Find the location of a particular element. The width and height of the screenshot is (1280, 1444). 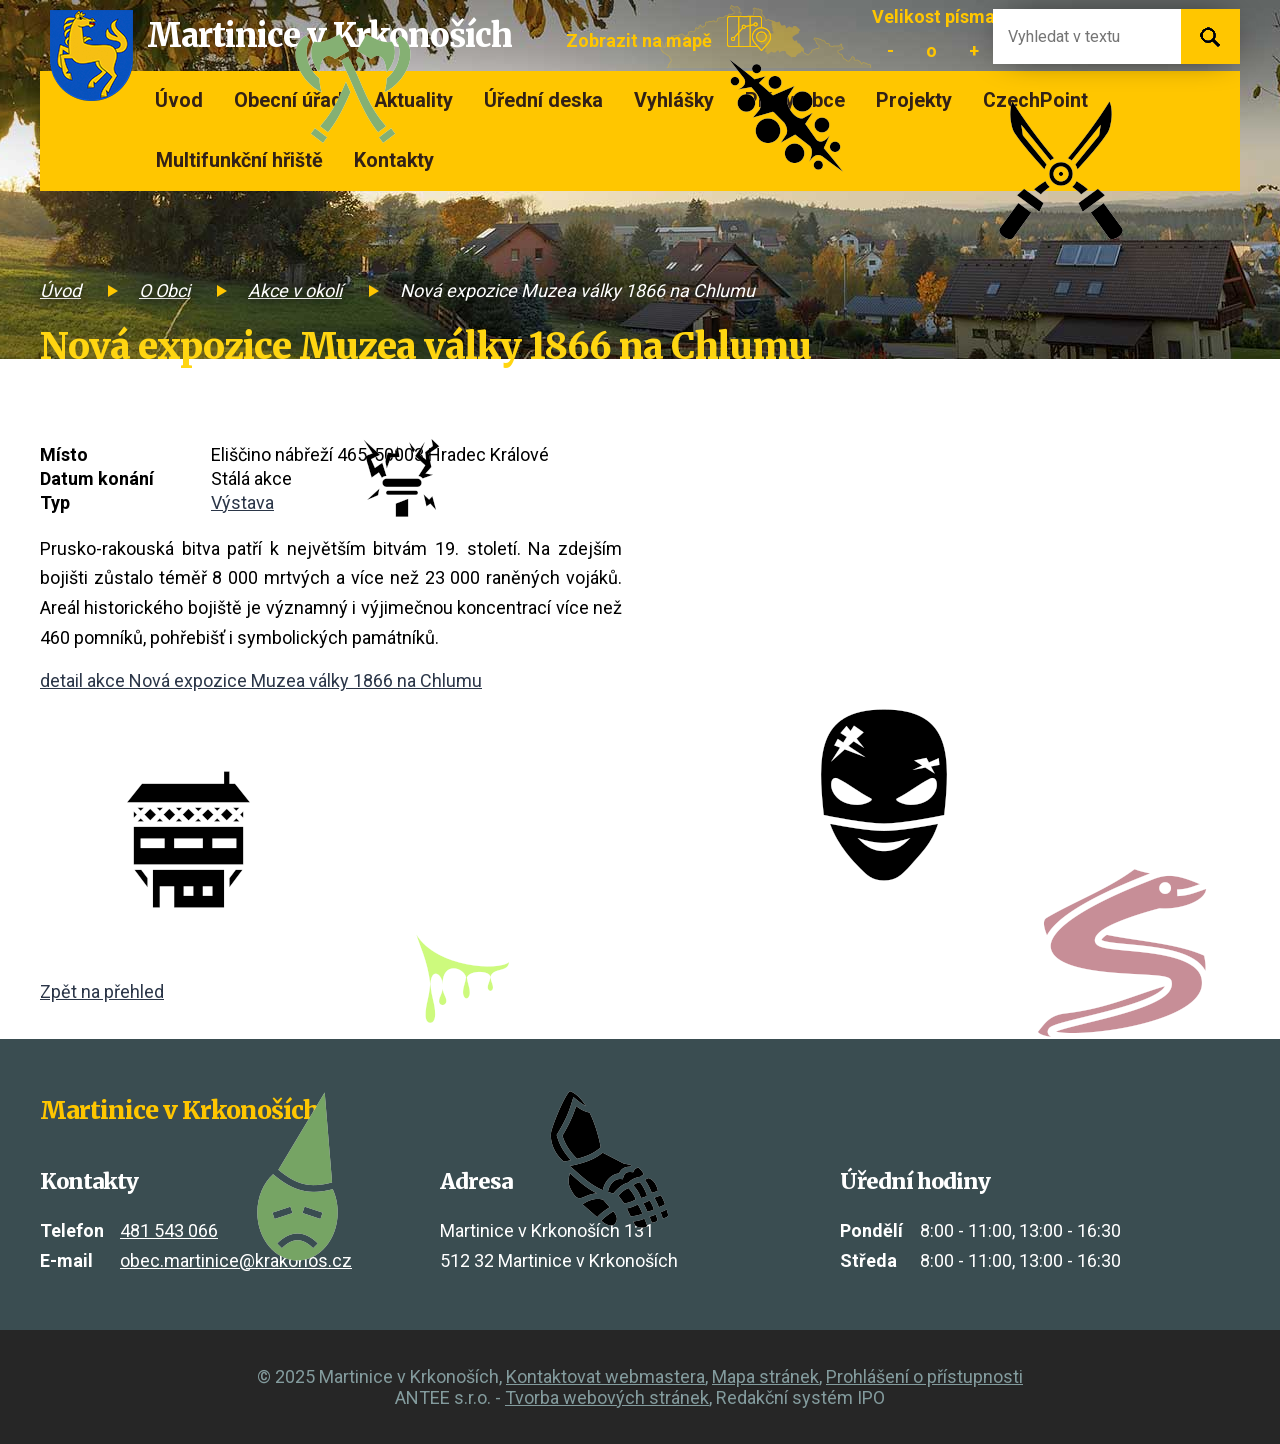

equip armor or gauntlet item is located at coordinates (609, 1159).